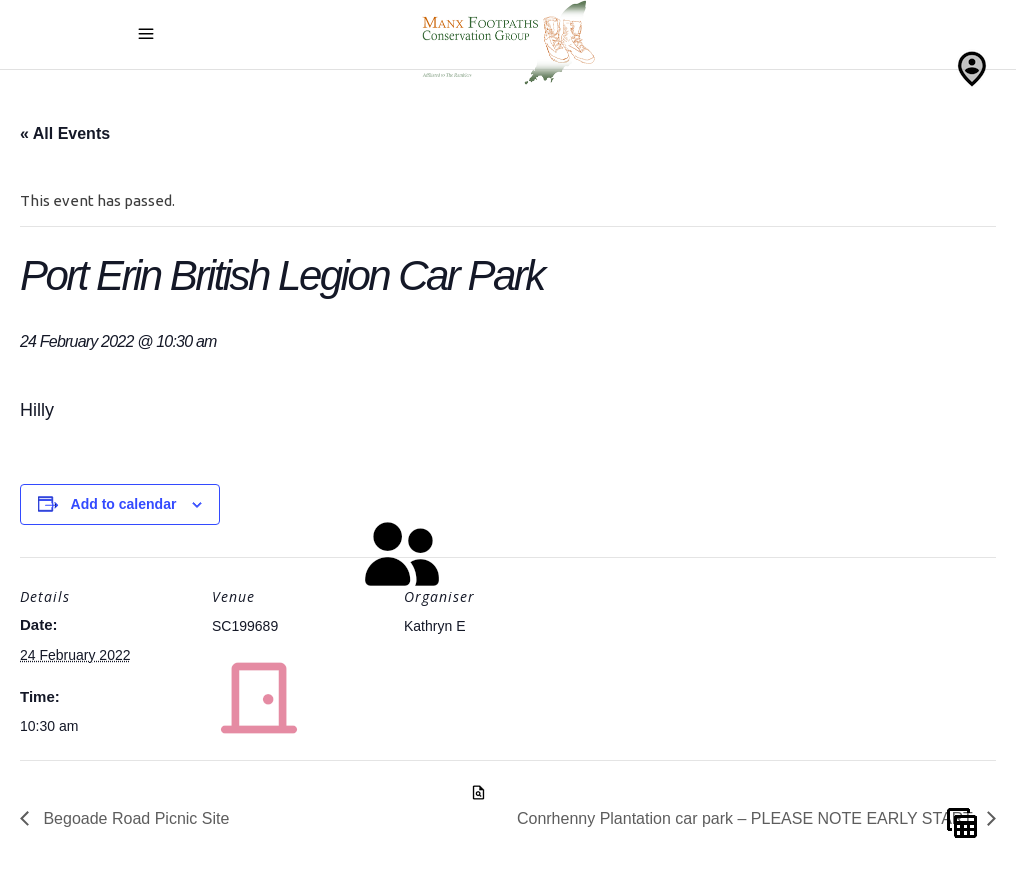 The height and width of the screenshot is (895, 1016). Describe the element at coordinates (259, 698) in the screenshot. I see `exit or log out of the application` at that location.